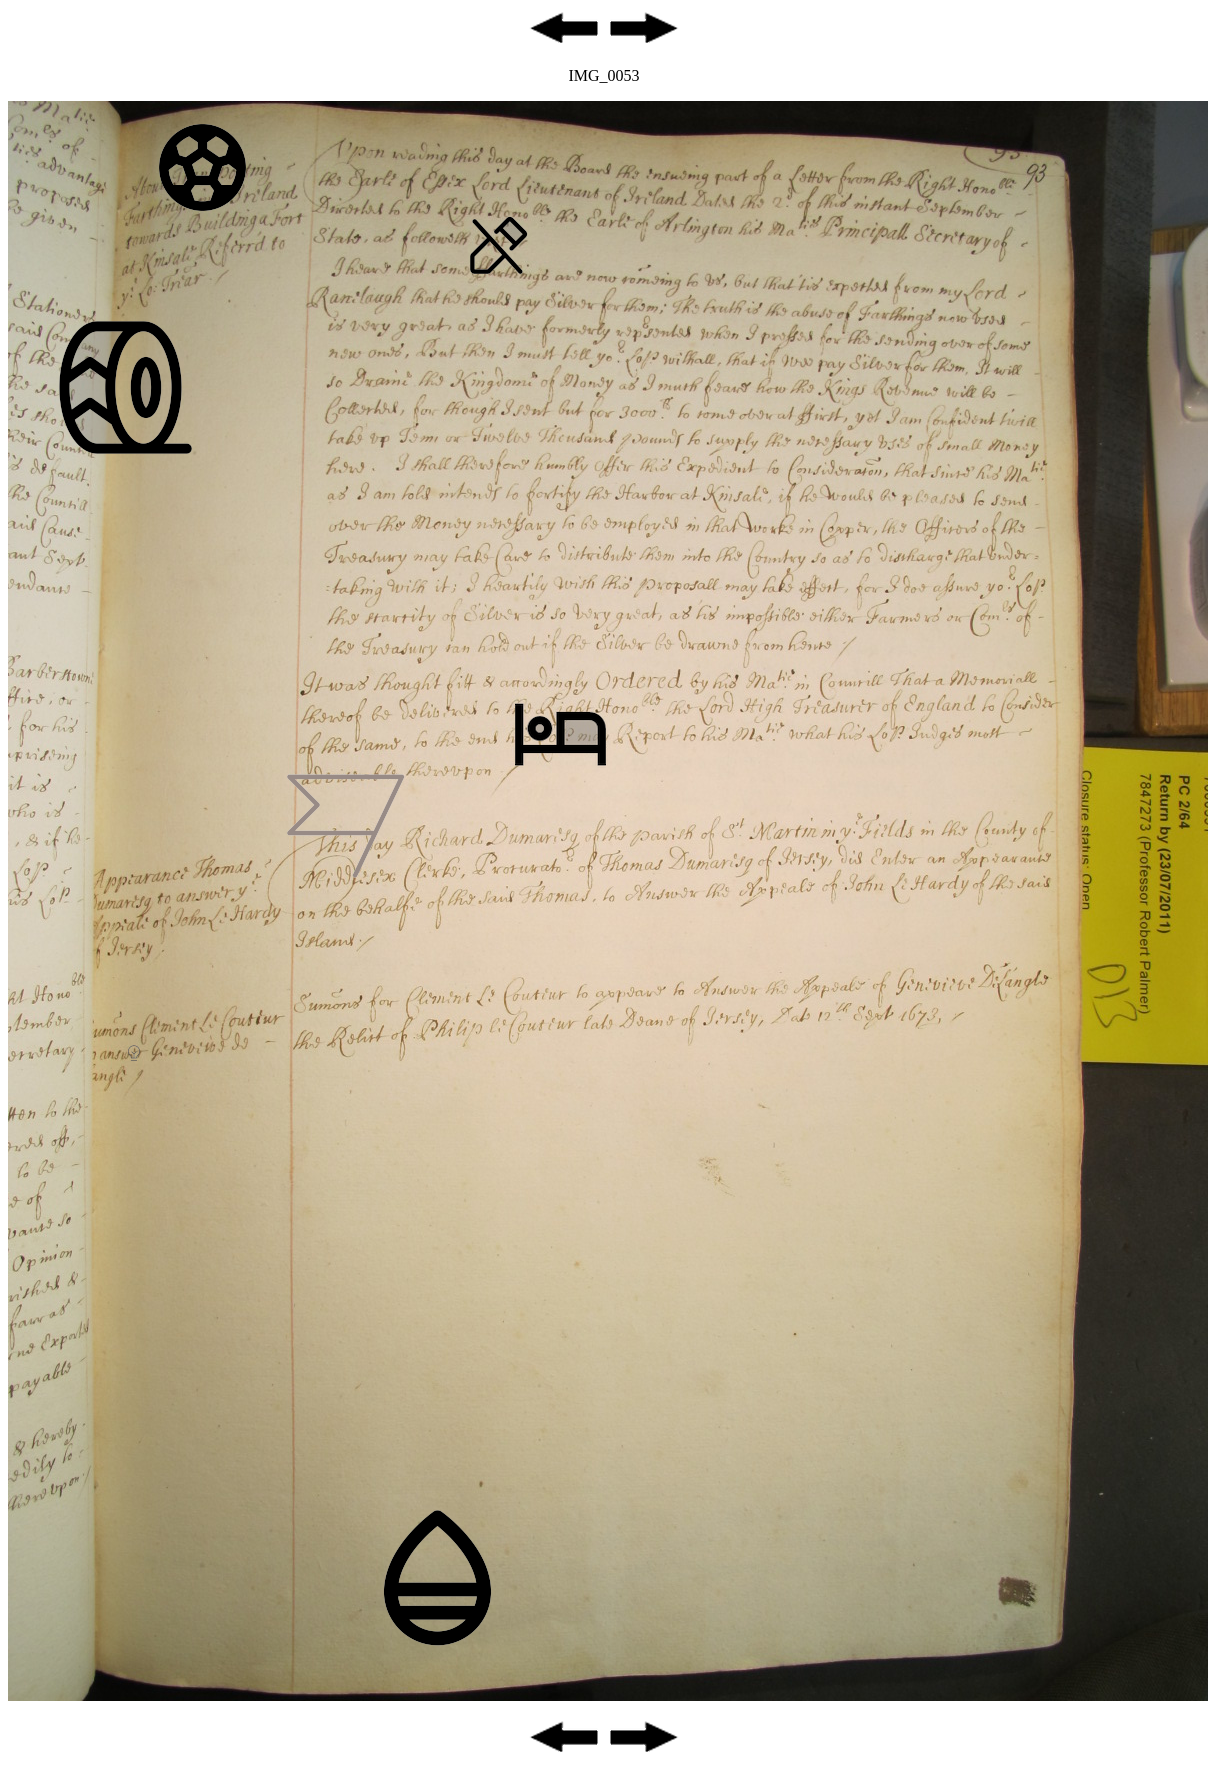 Image resolution: width=1208 pixels, height=1776 pixels. I want to click on access tire pressure or vehicle tire information, so click(120, 387).